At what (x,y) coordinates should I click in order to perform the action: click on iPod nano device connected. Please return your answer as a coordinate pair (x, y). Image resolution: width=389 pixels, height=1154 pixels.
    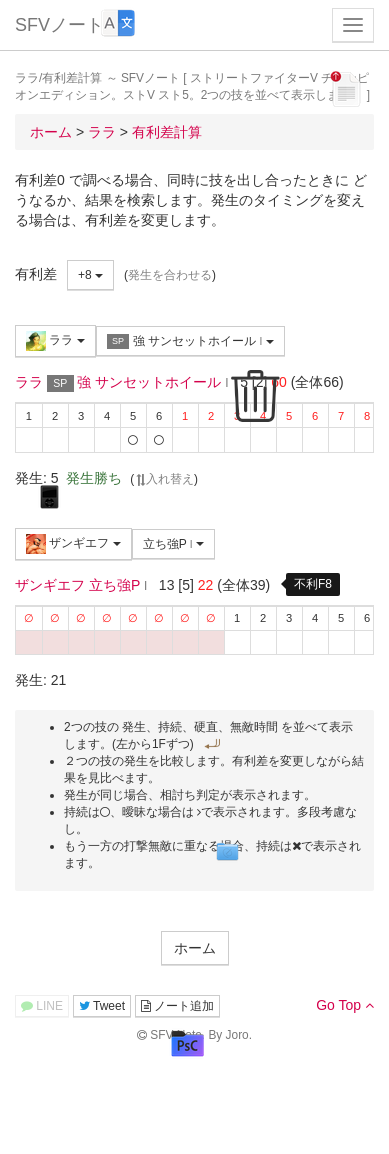
    Looking at the image, I should click on (49, 491).